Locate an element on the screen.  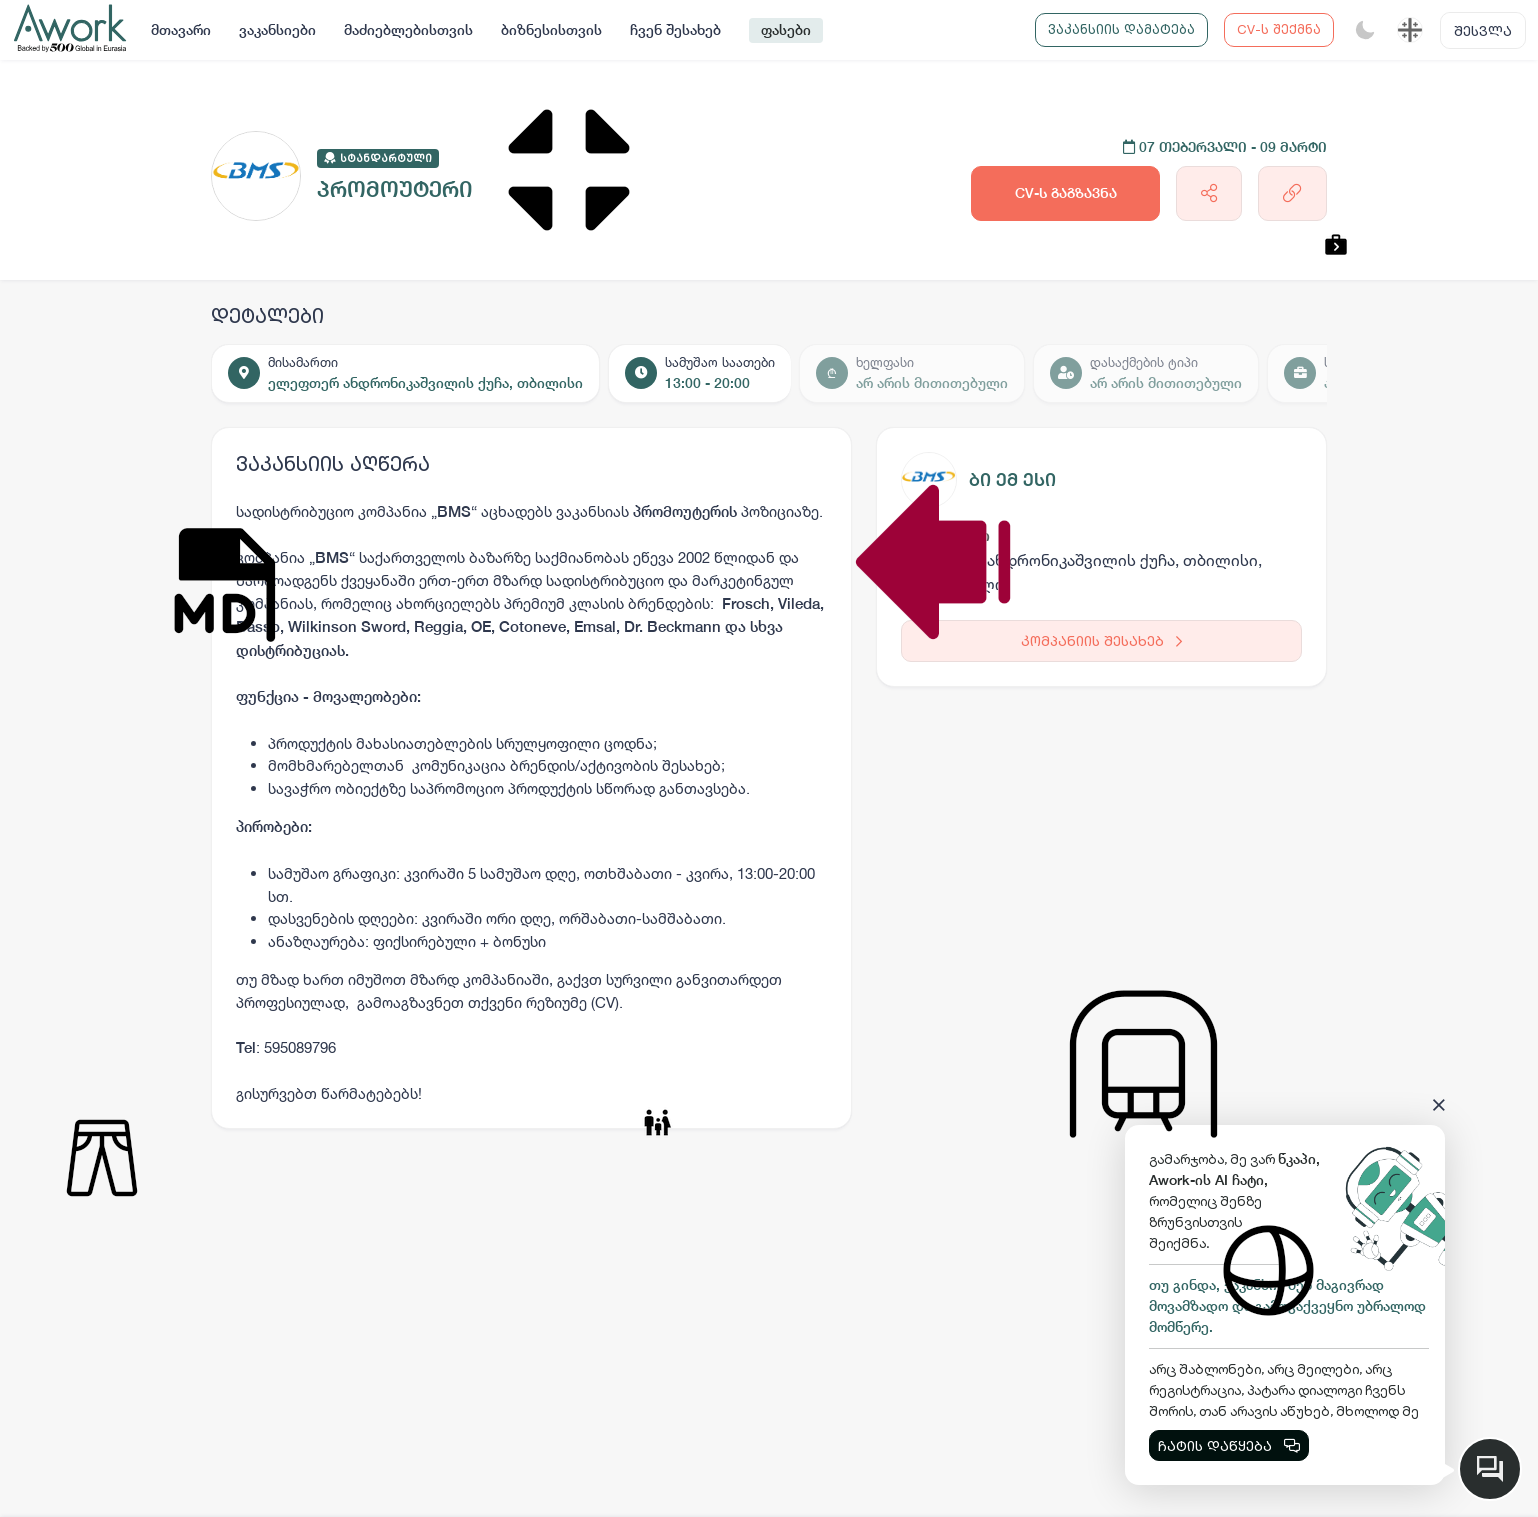
access global or worldwide settings is located at coordinates (1268, 1270).